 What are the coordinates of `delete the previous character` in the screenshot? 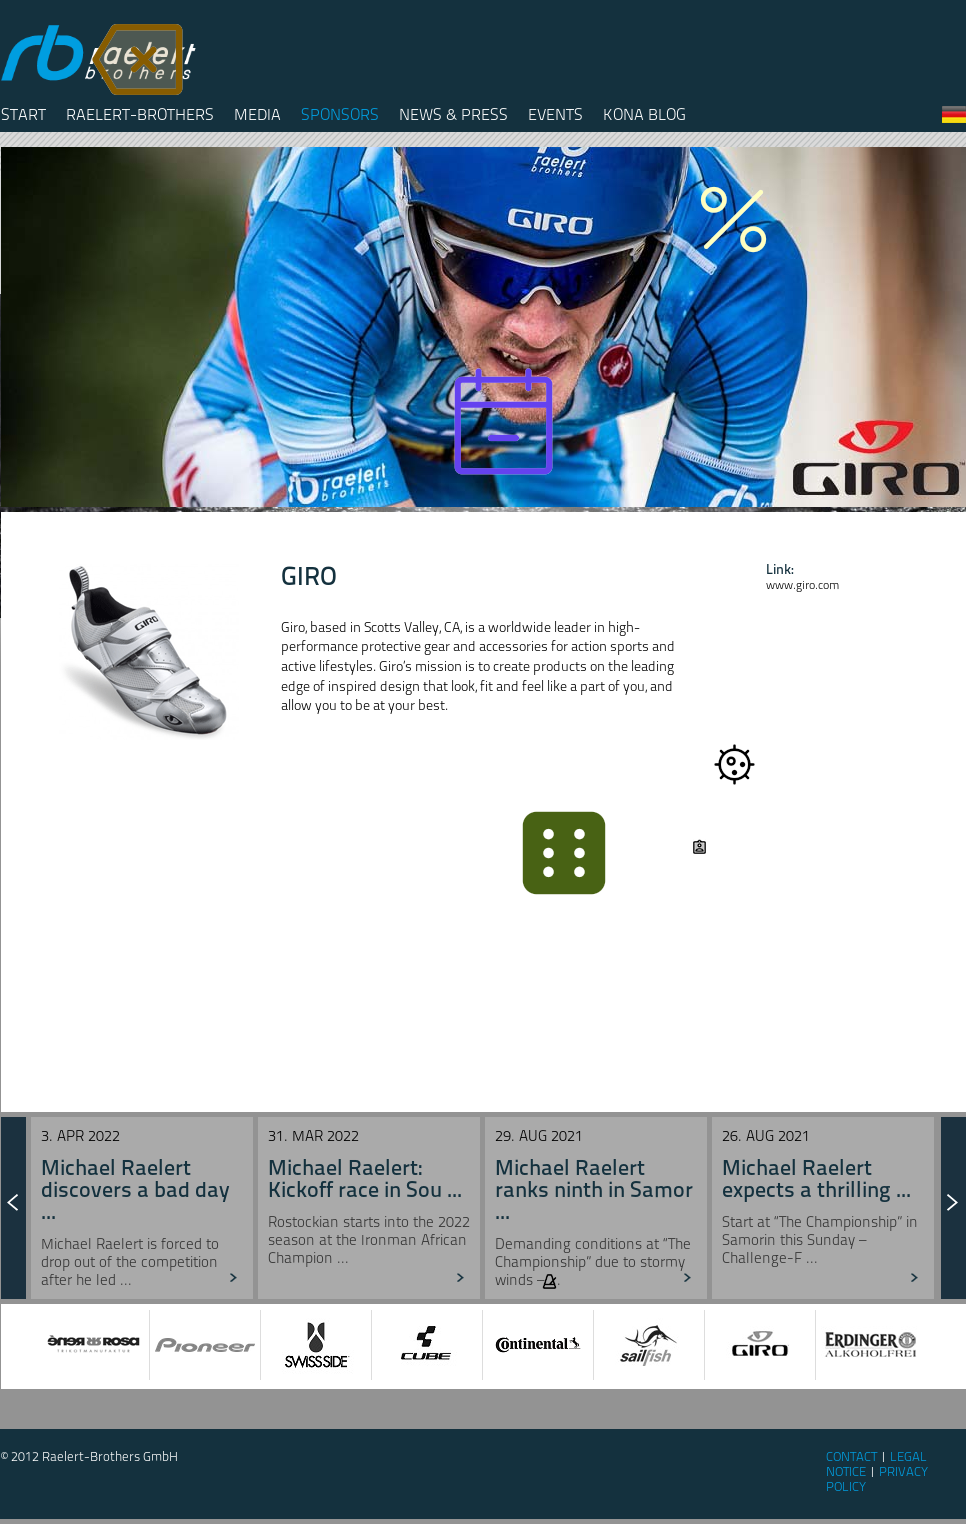 It's located at (140, 59).